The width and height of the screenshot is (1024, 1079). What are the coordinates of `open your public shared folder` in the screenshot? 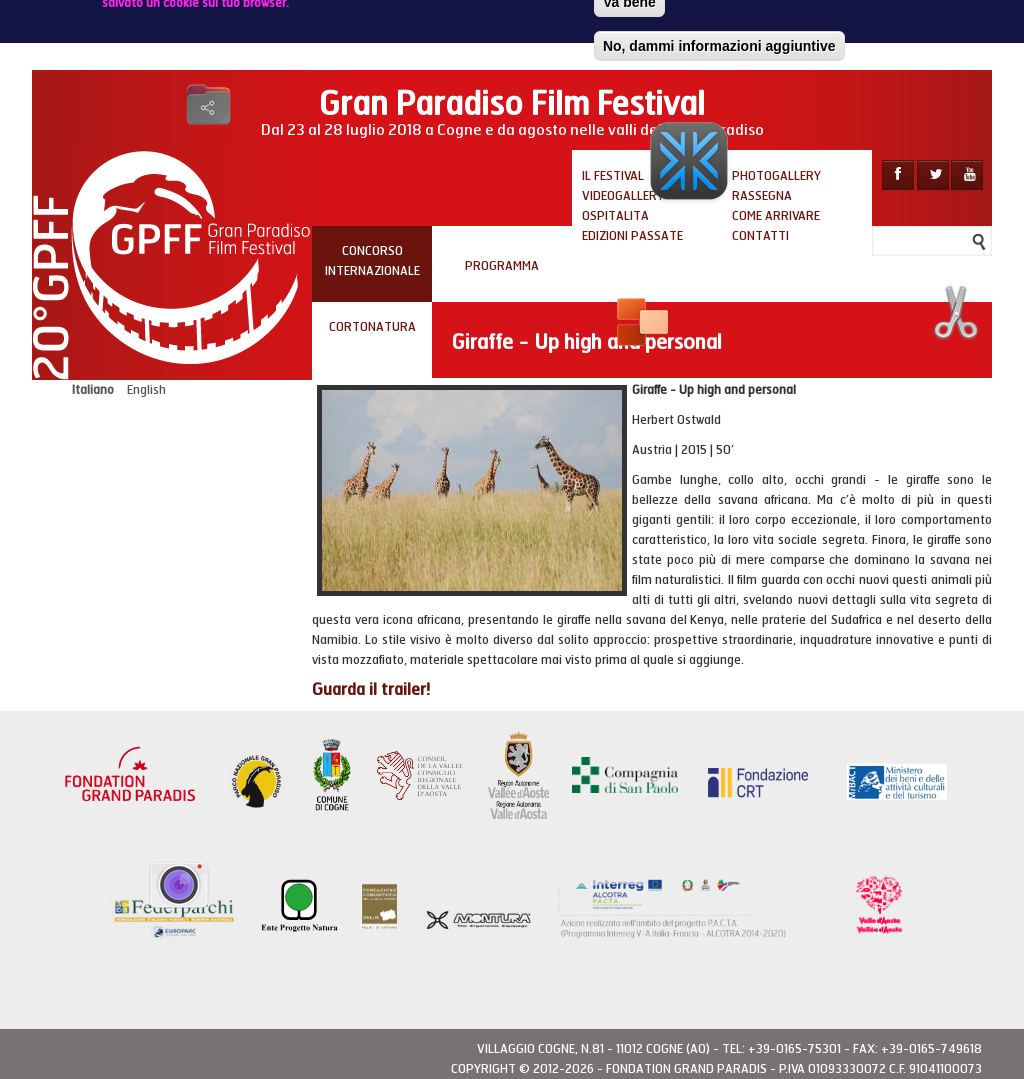 It's located at (208, 104).